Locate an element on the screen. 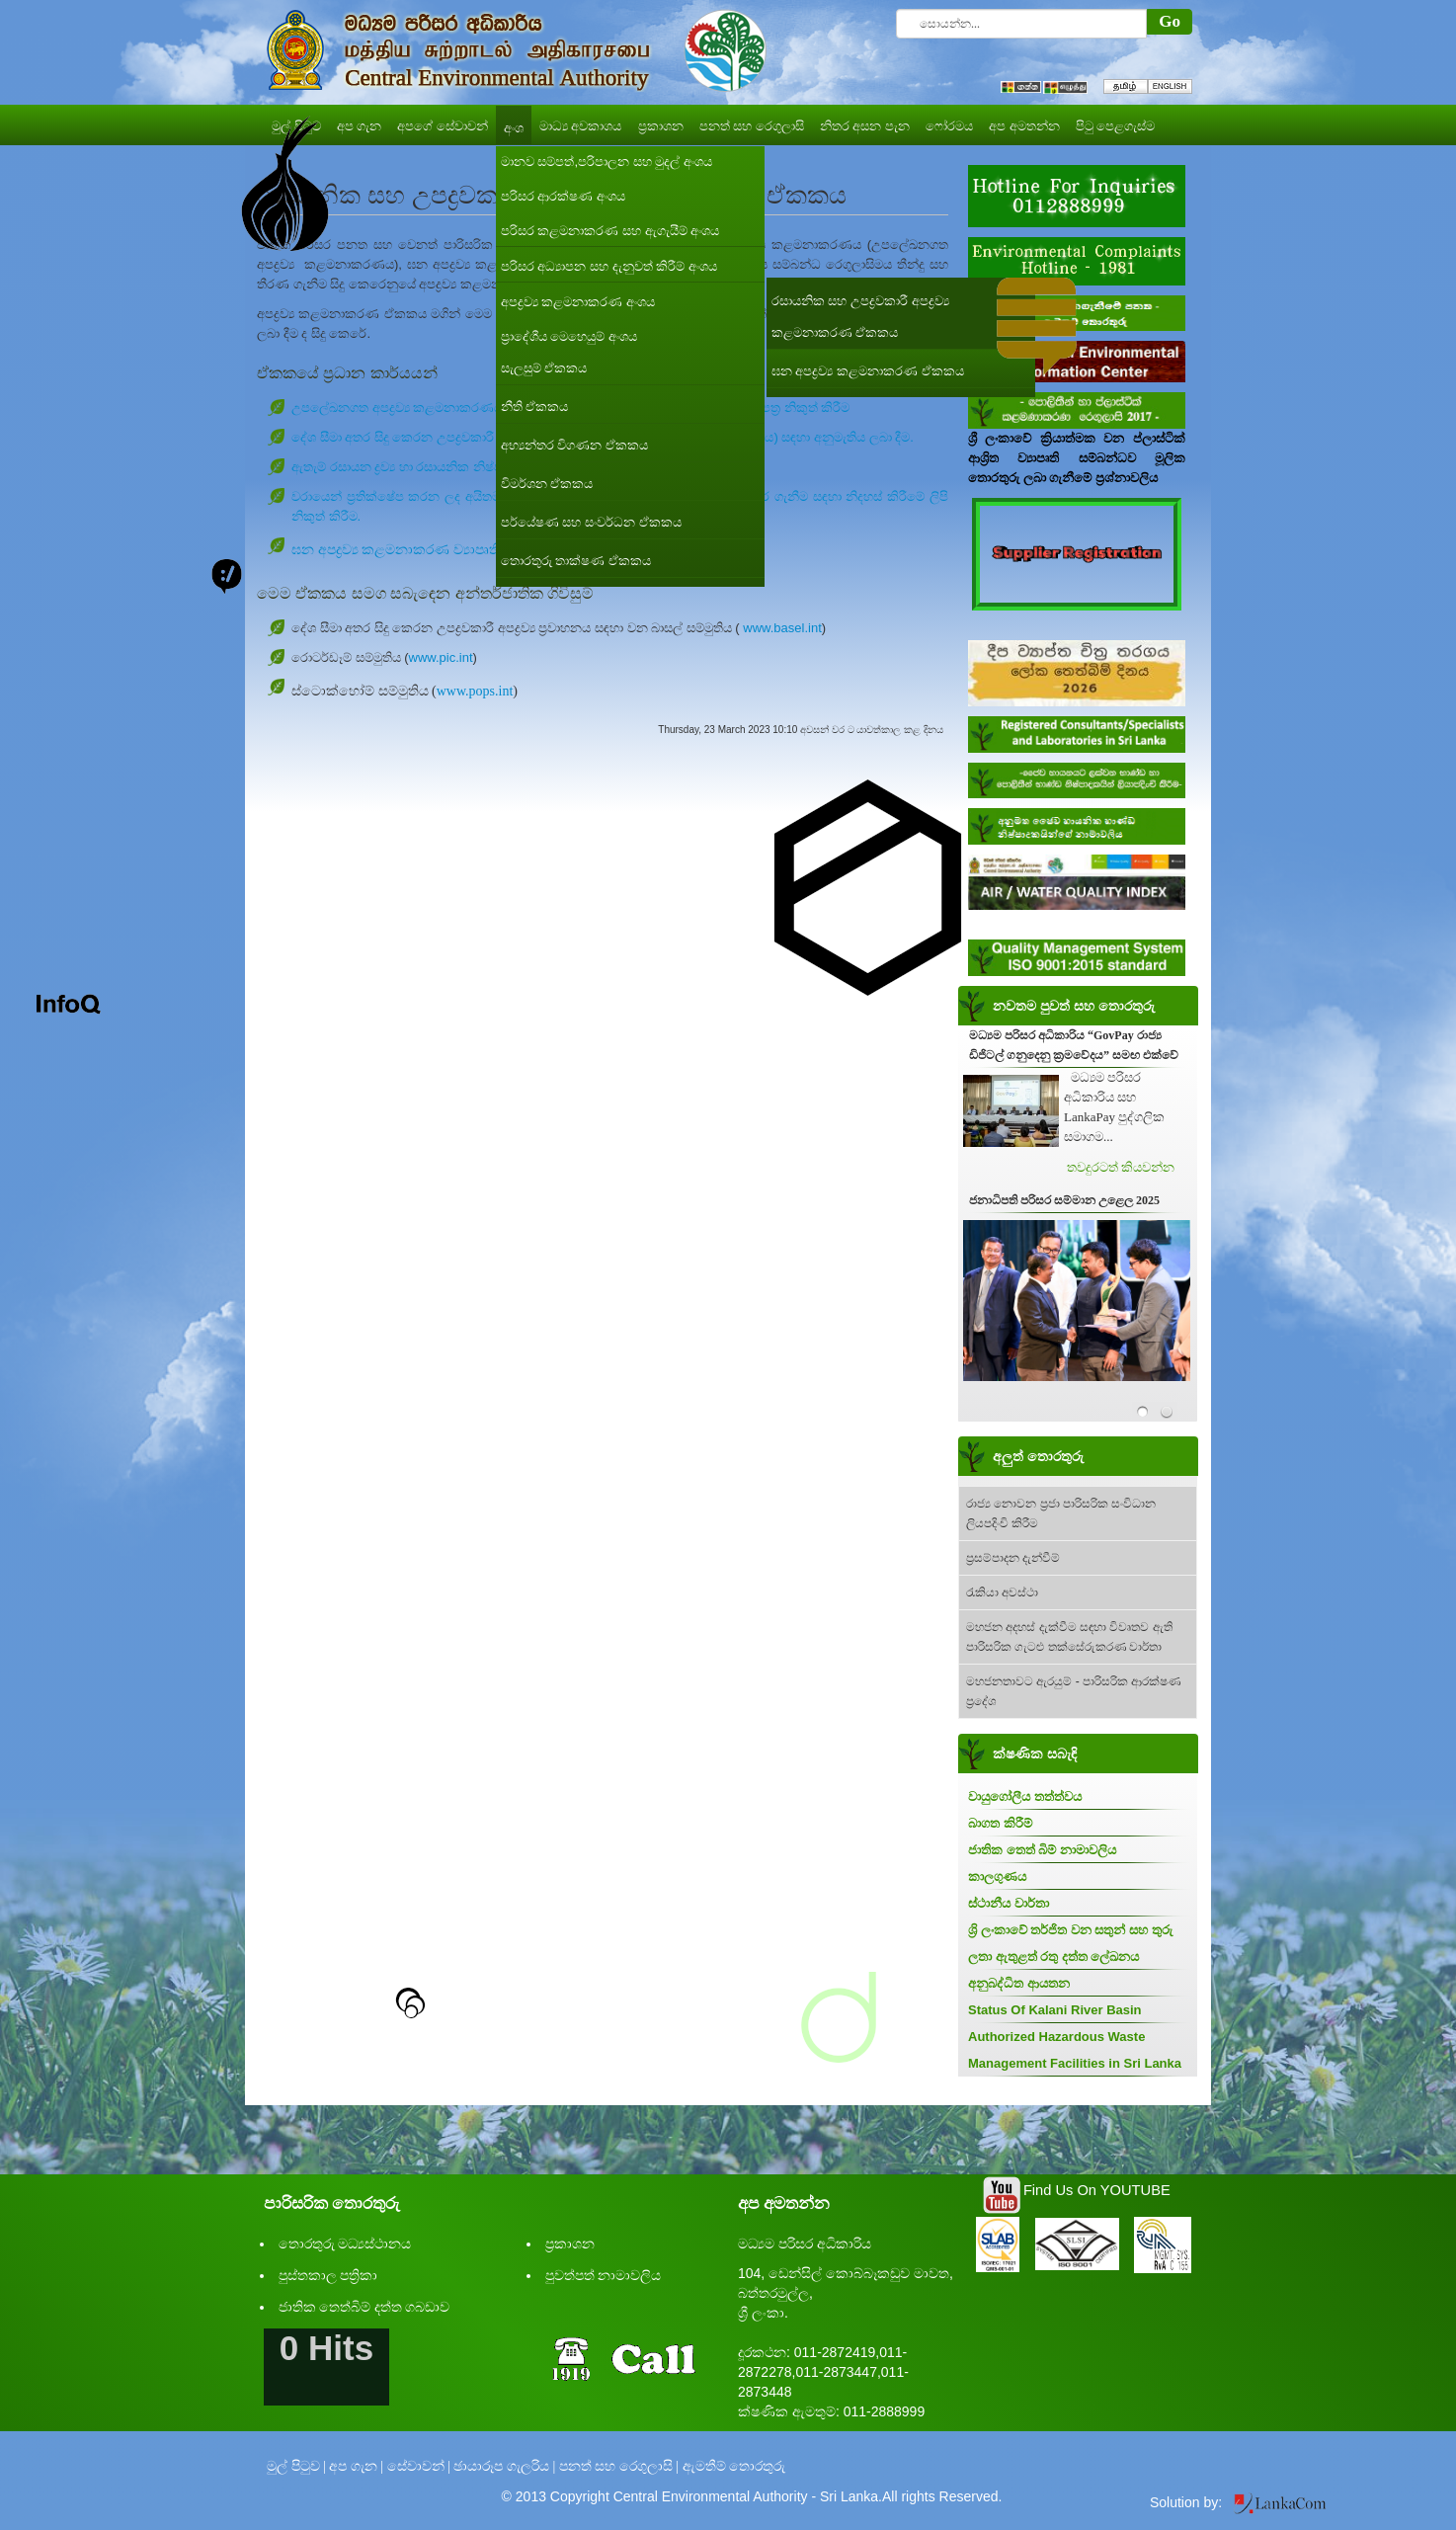 This screenshot has width=1456, height=2530. launch the Tor browser for anonymous browsing is located at coordinates (284, 183).